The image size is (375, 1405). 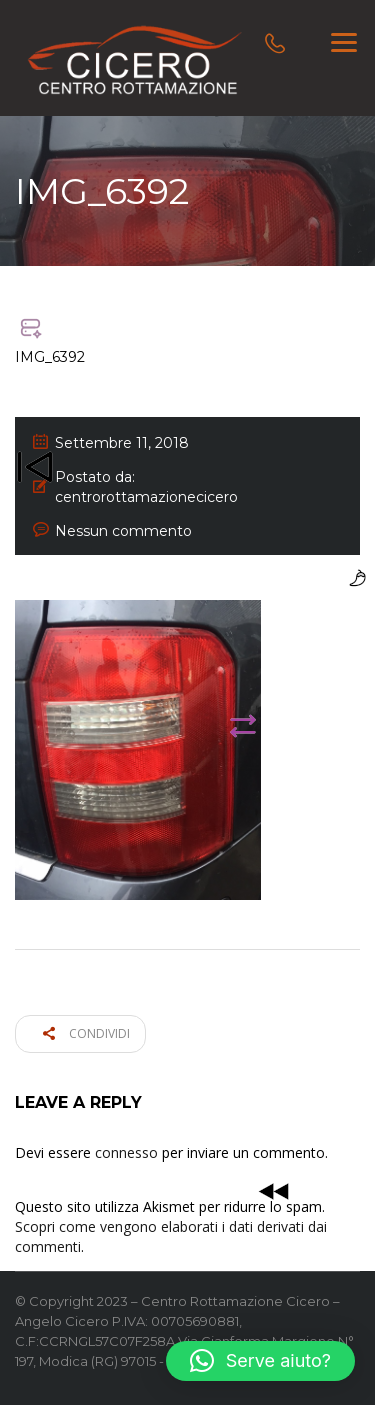 What do you see at coordinates (30, 327) in the screenshot?
I see `access AI-powered server features` at bounding box center [30, 327].